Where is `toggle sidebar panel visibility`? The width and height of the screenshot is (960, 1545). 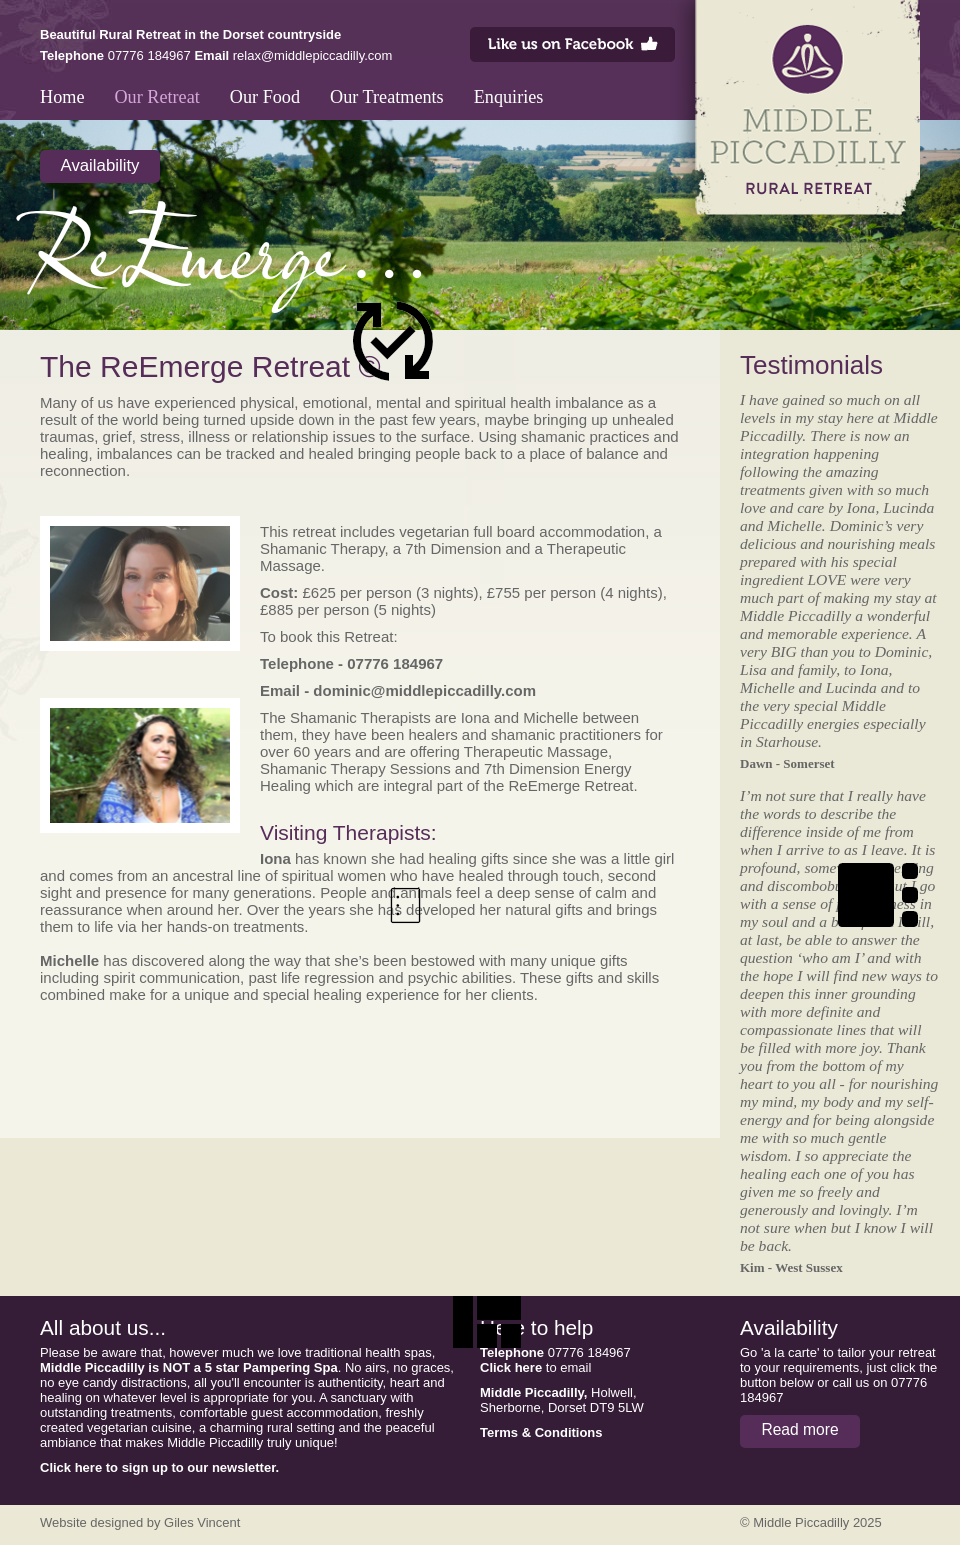
toggle sidebar panel visibility is located at coordinates (878, 895).